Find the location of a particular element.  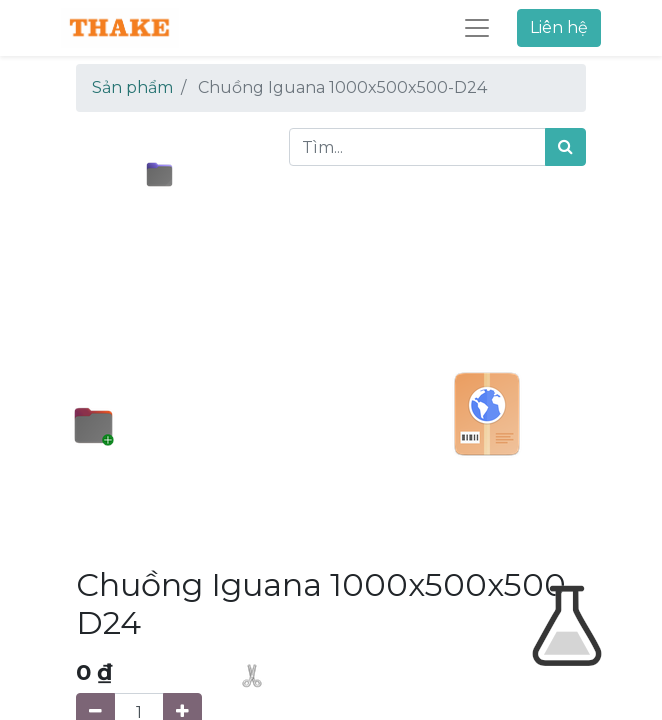

open a folder to view its contents is located at coordinates (159, 174).